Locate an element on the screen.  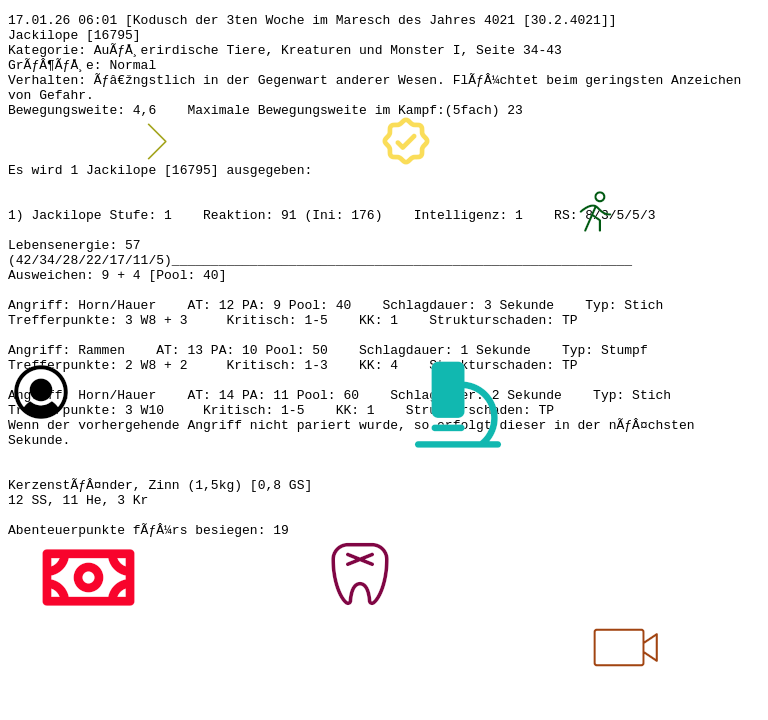
view account balance or funds is located at coordinates (88, 577).